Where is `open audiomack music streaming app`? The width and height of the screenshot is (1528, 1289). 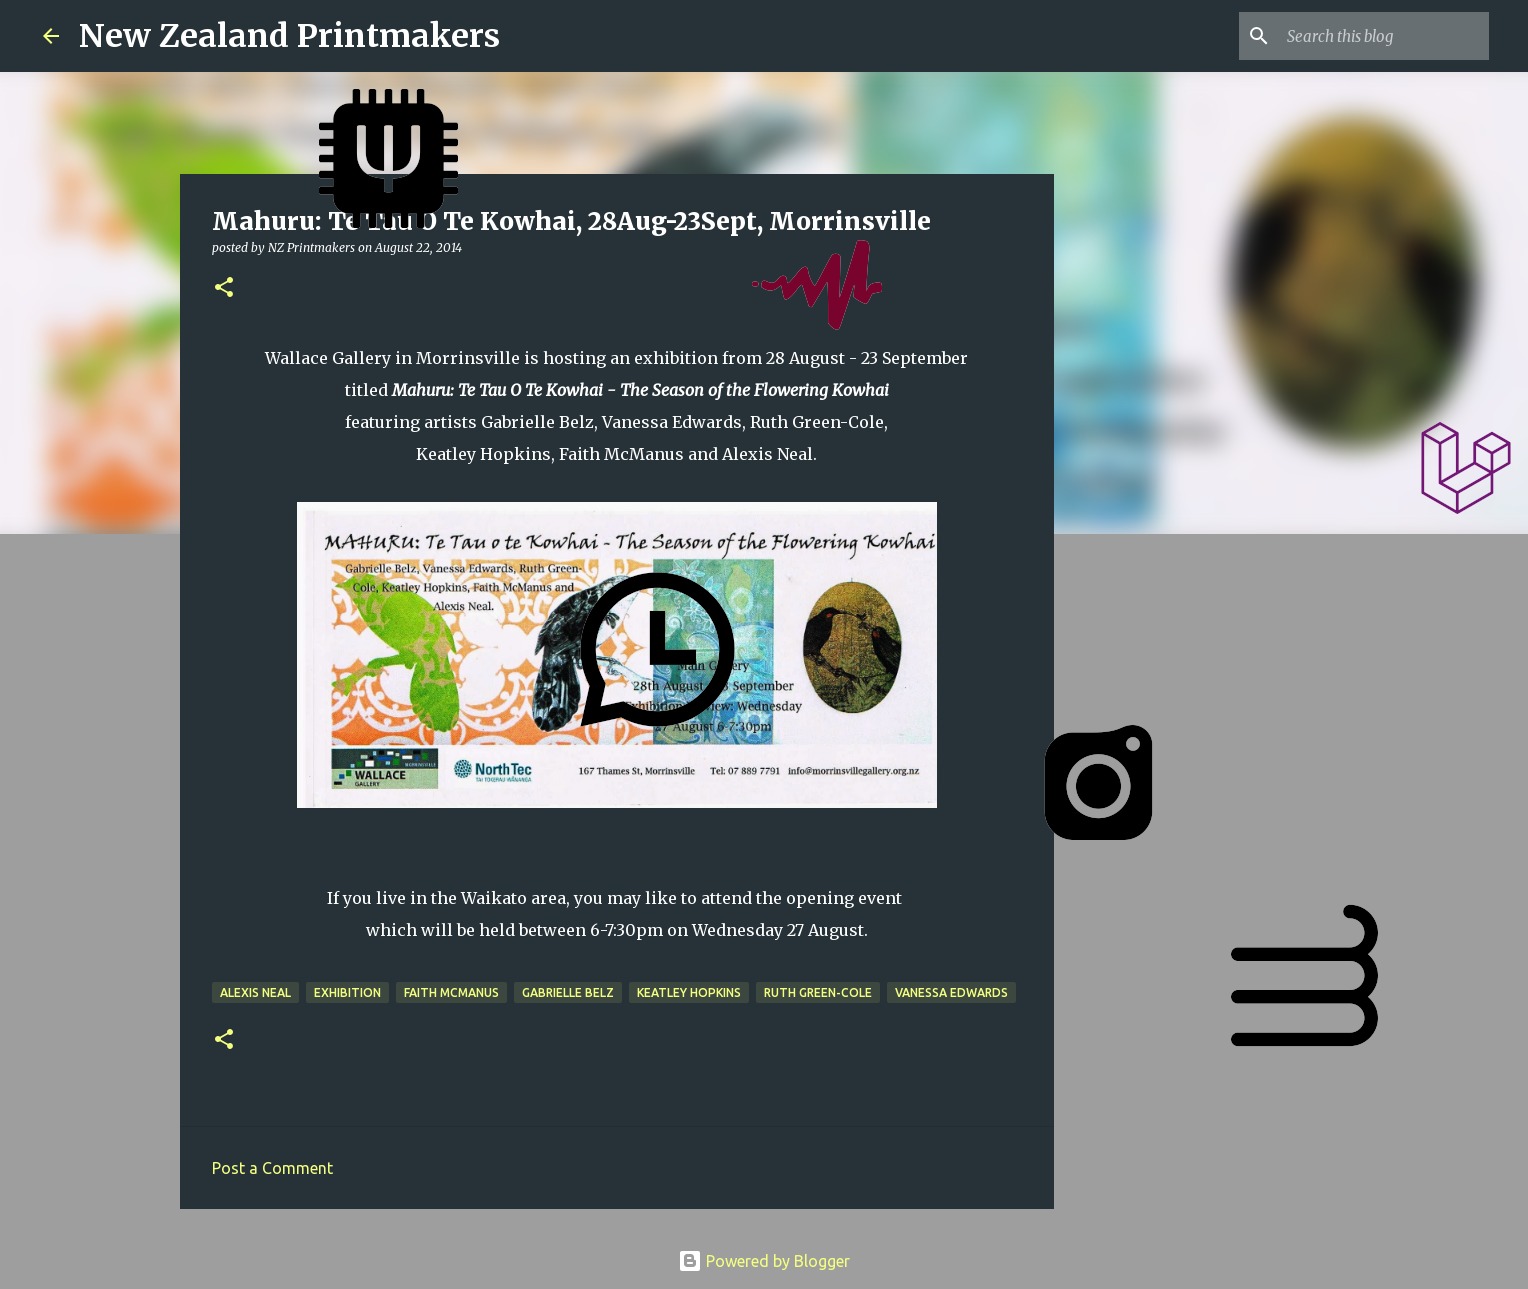
open audiomack music streaming app is located at coordinates (817, 285).